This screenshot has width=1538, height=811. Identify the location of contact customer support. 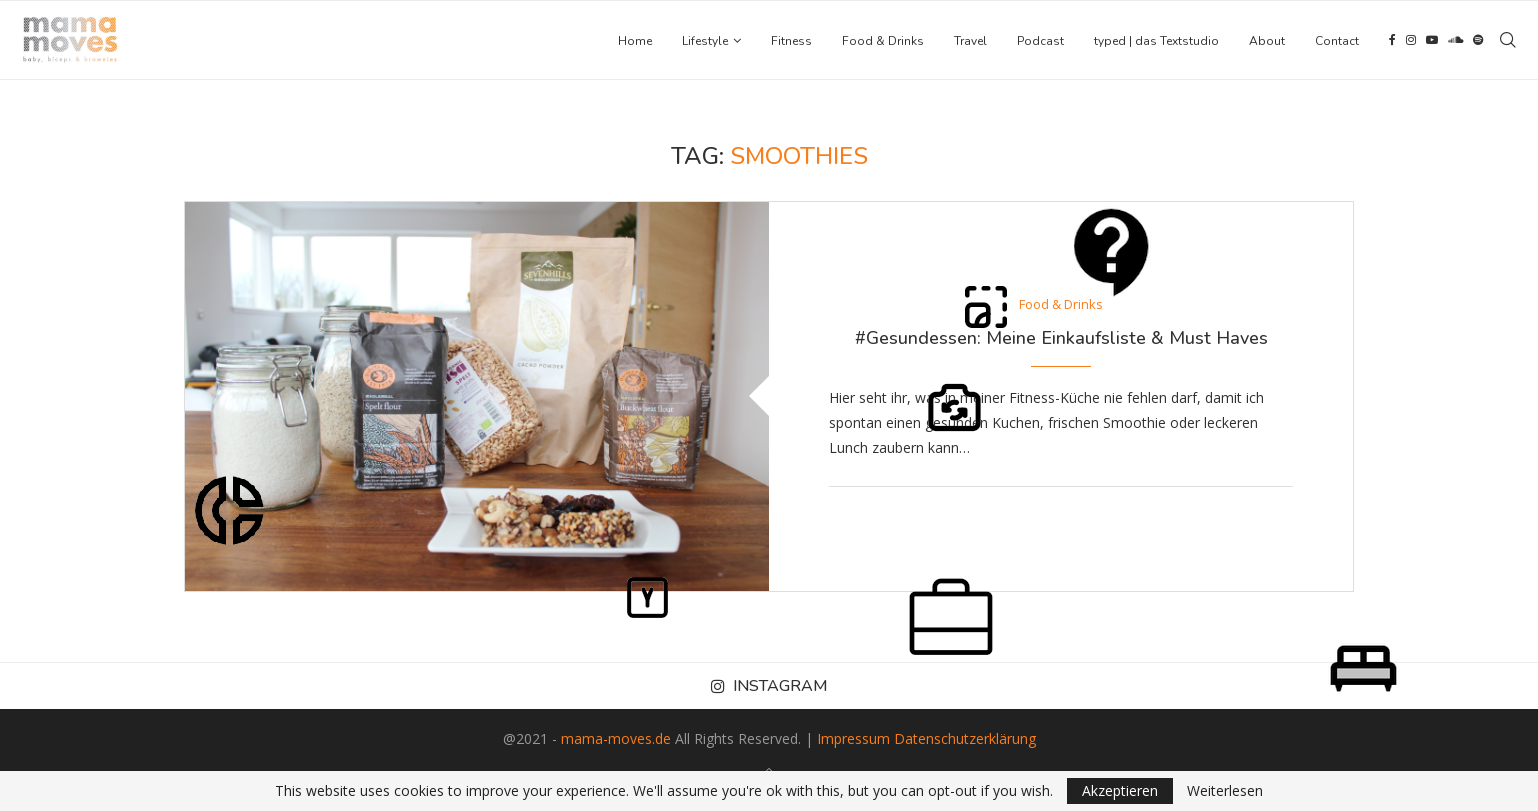
(1113, 252).